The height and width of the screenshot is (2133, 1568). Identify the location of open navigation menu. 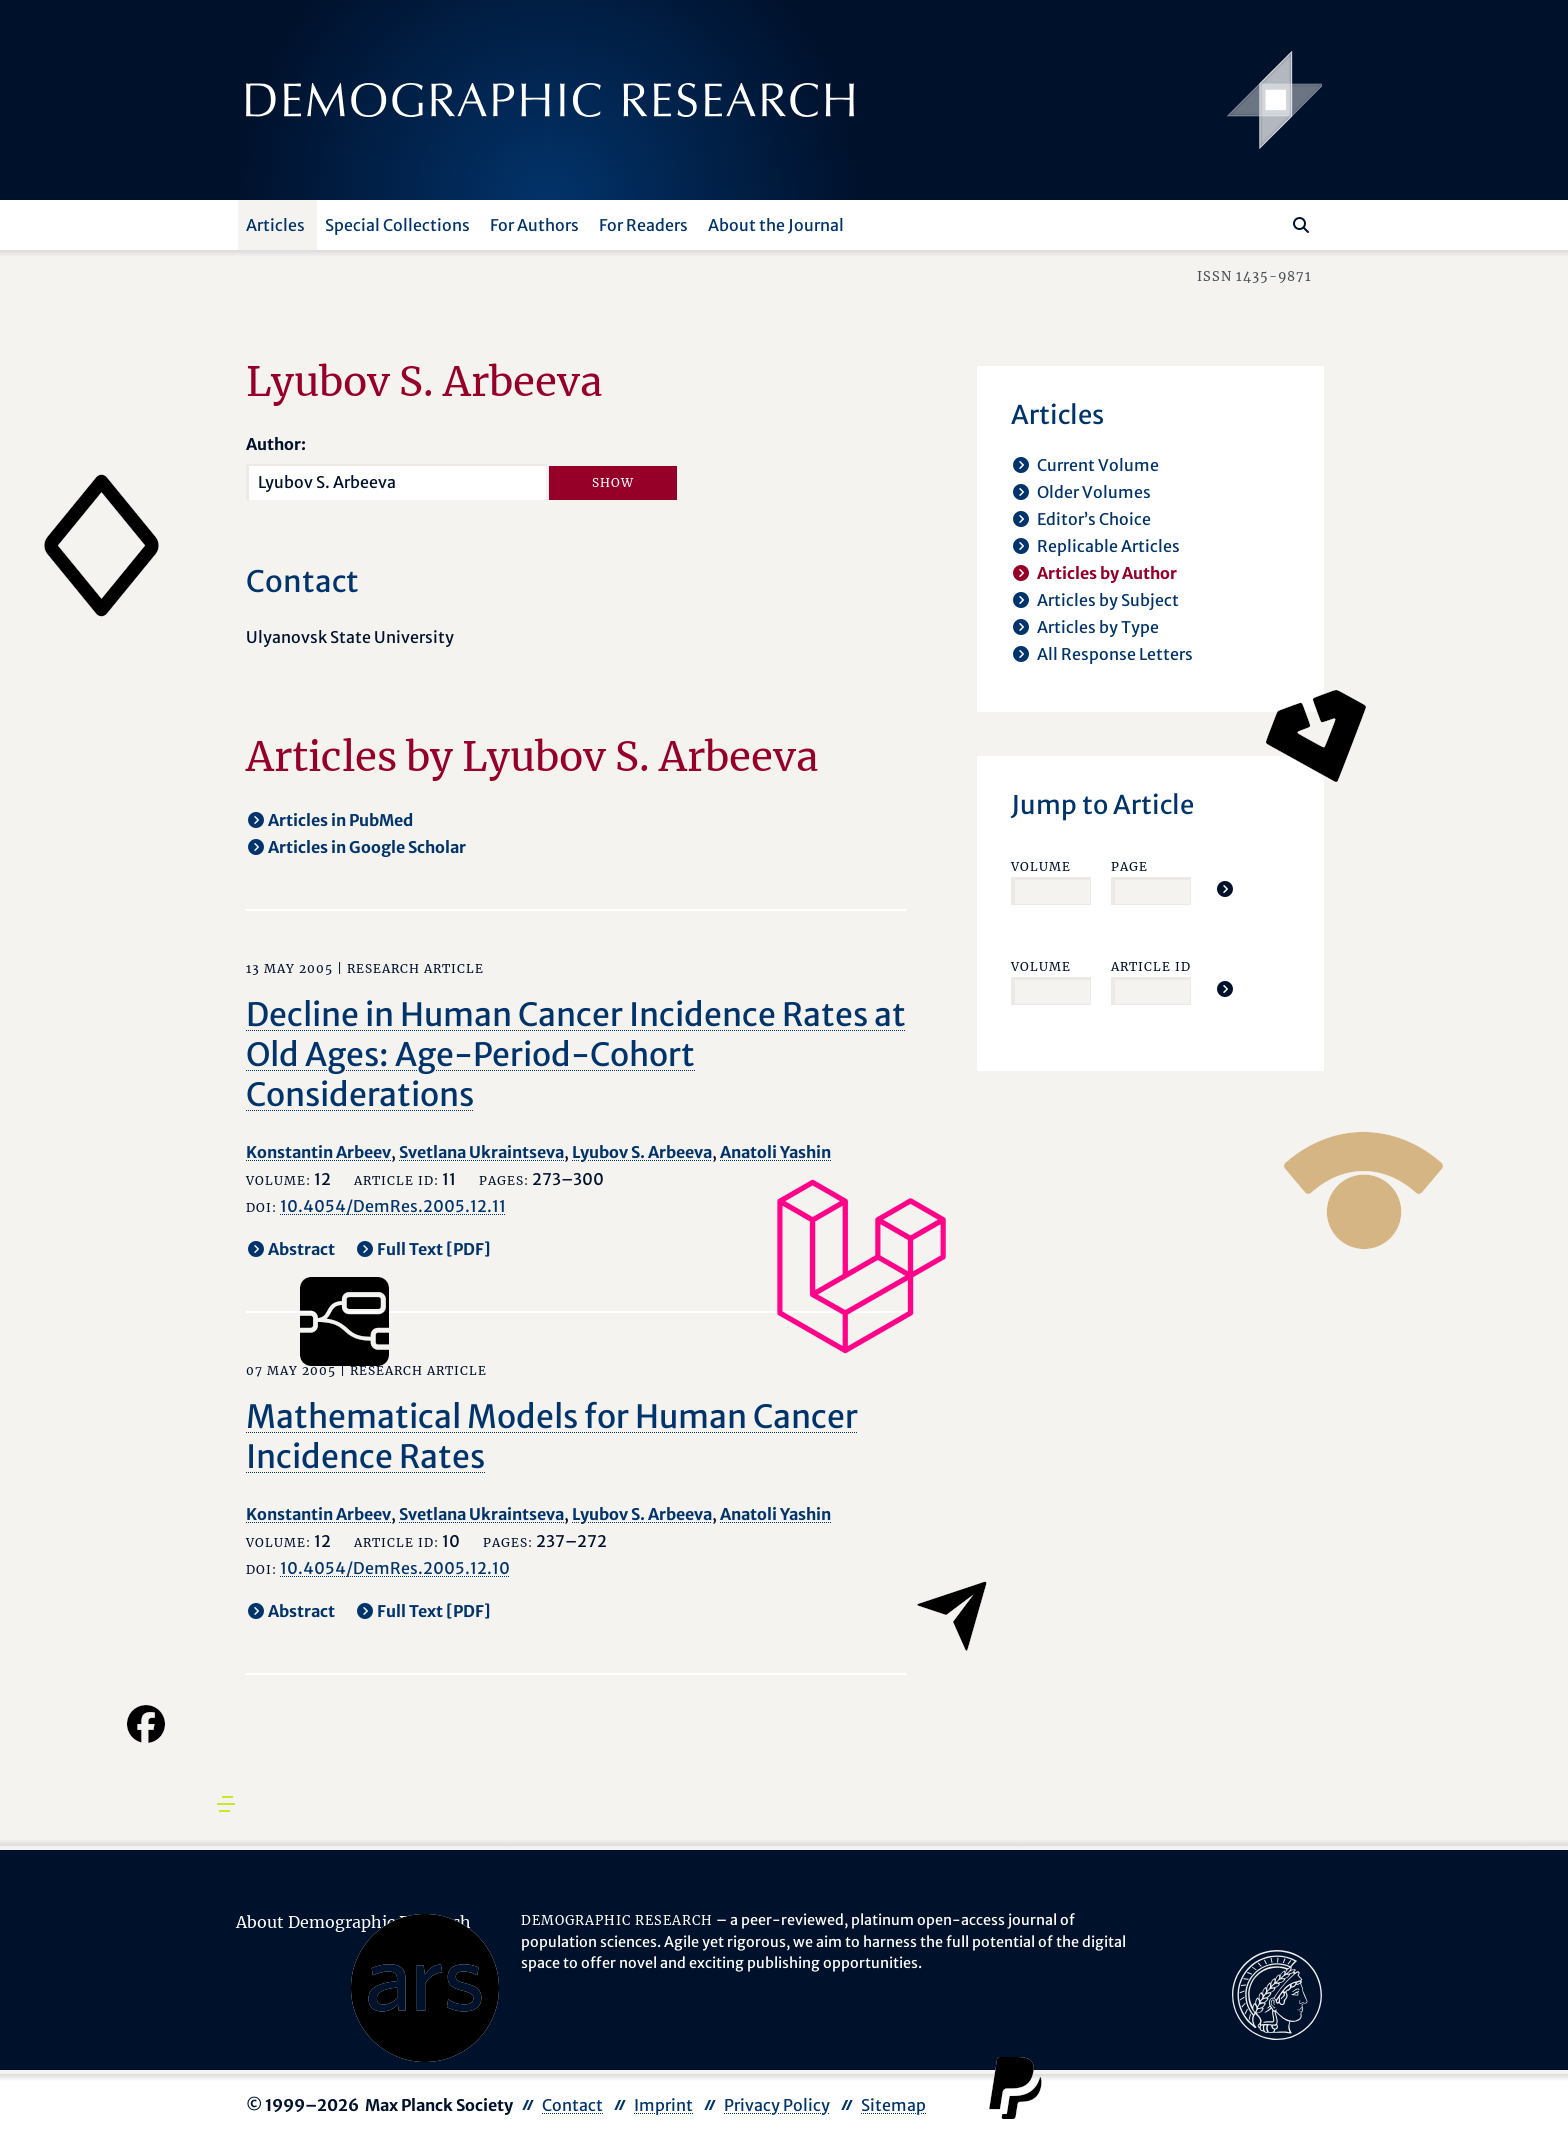
(226, 1804).